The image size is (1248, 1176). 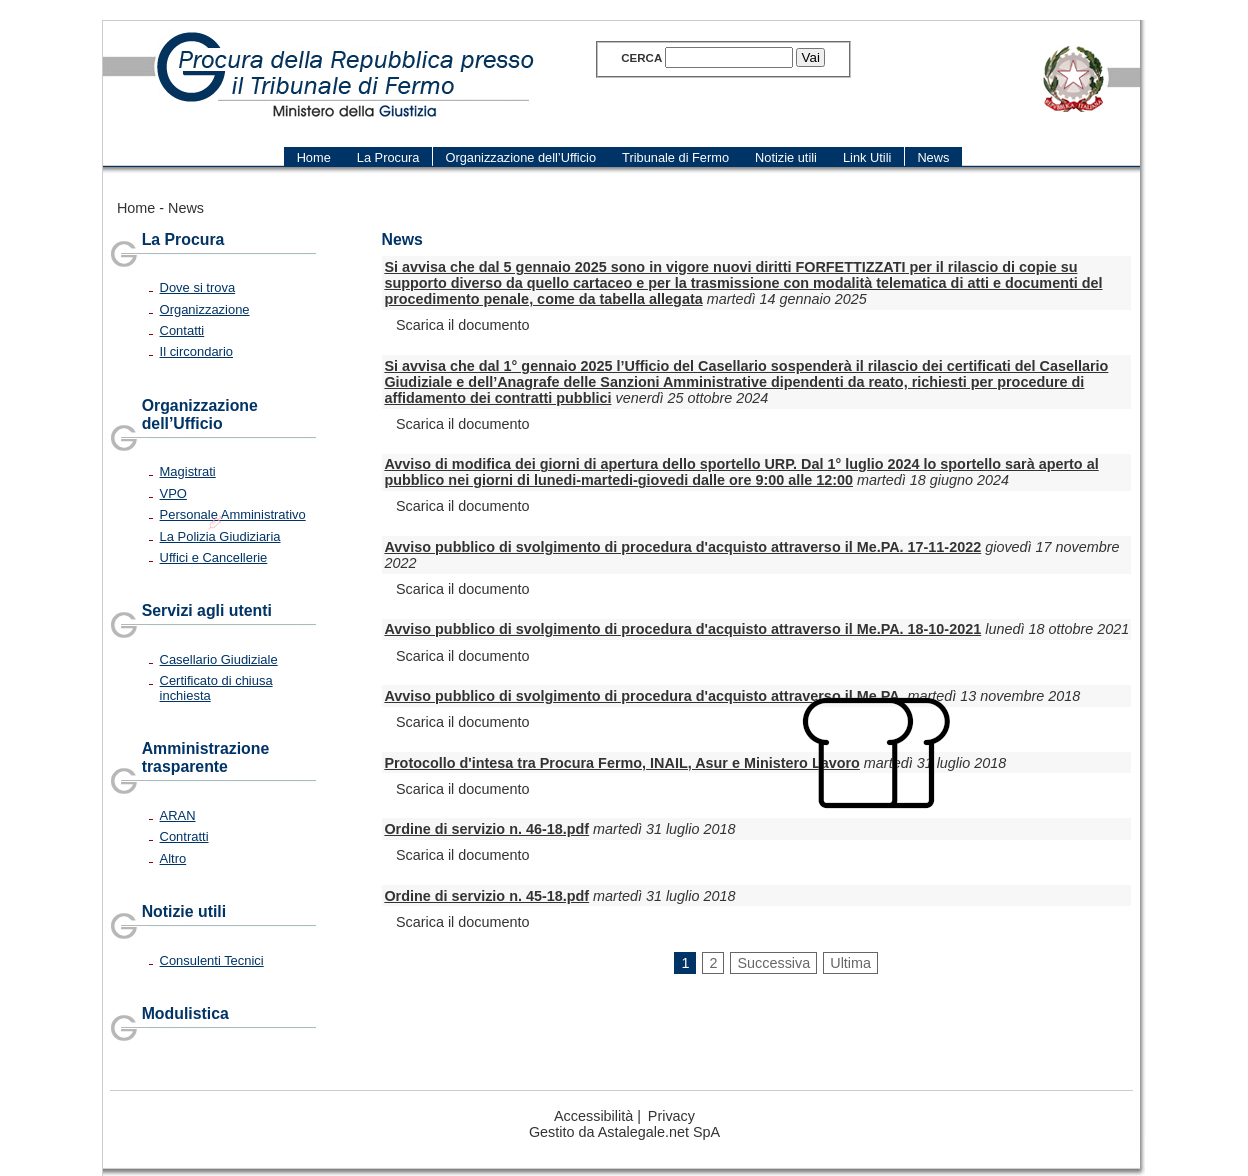 I want to click on browse bakery or bread products, so click(x=879, y=753).